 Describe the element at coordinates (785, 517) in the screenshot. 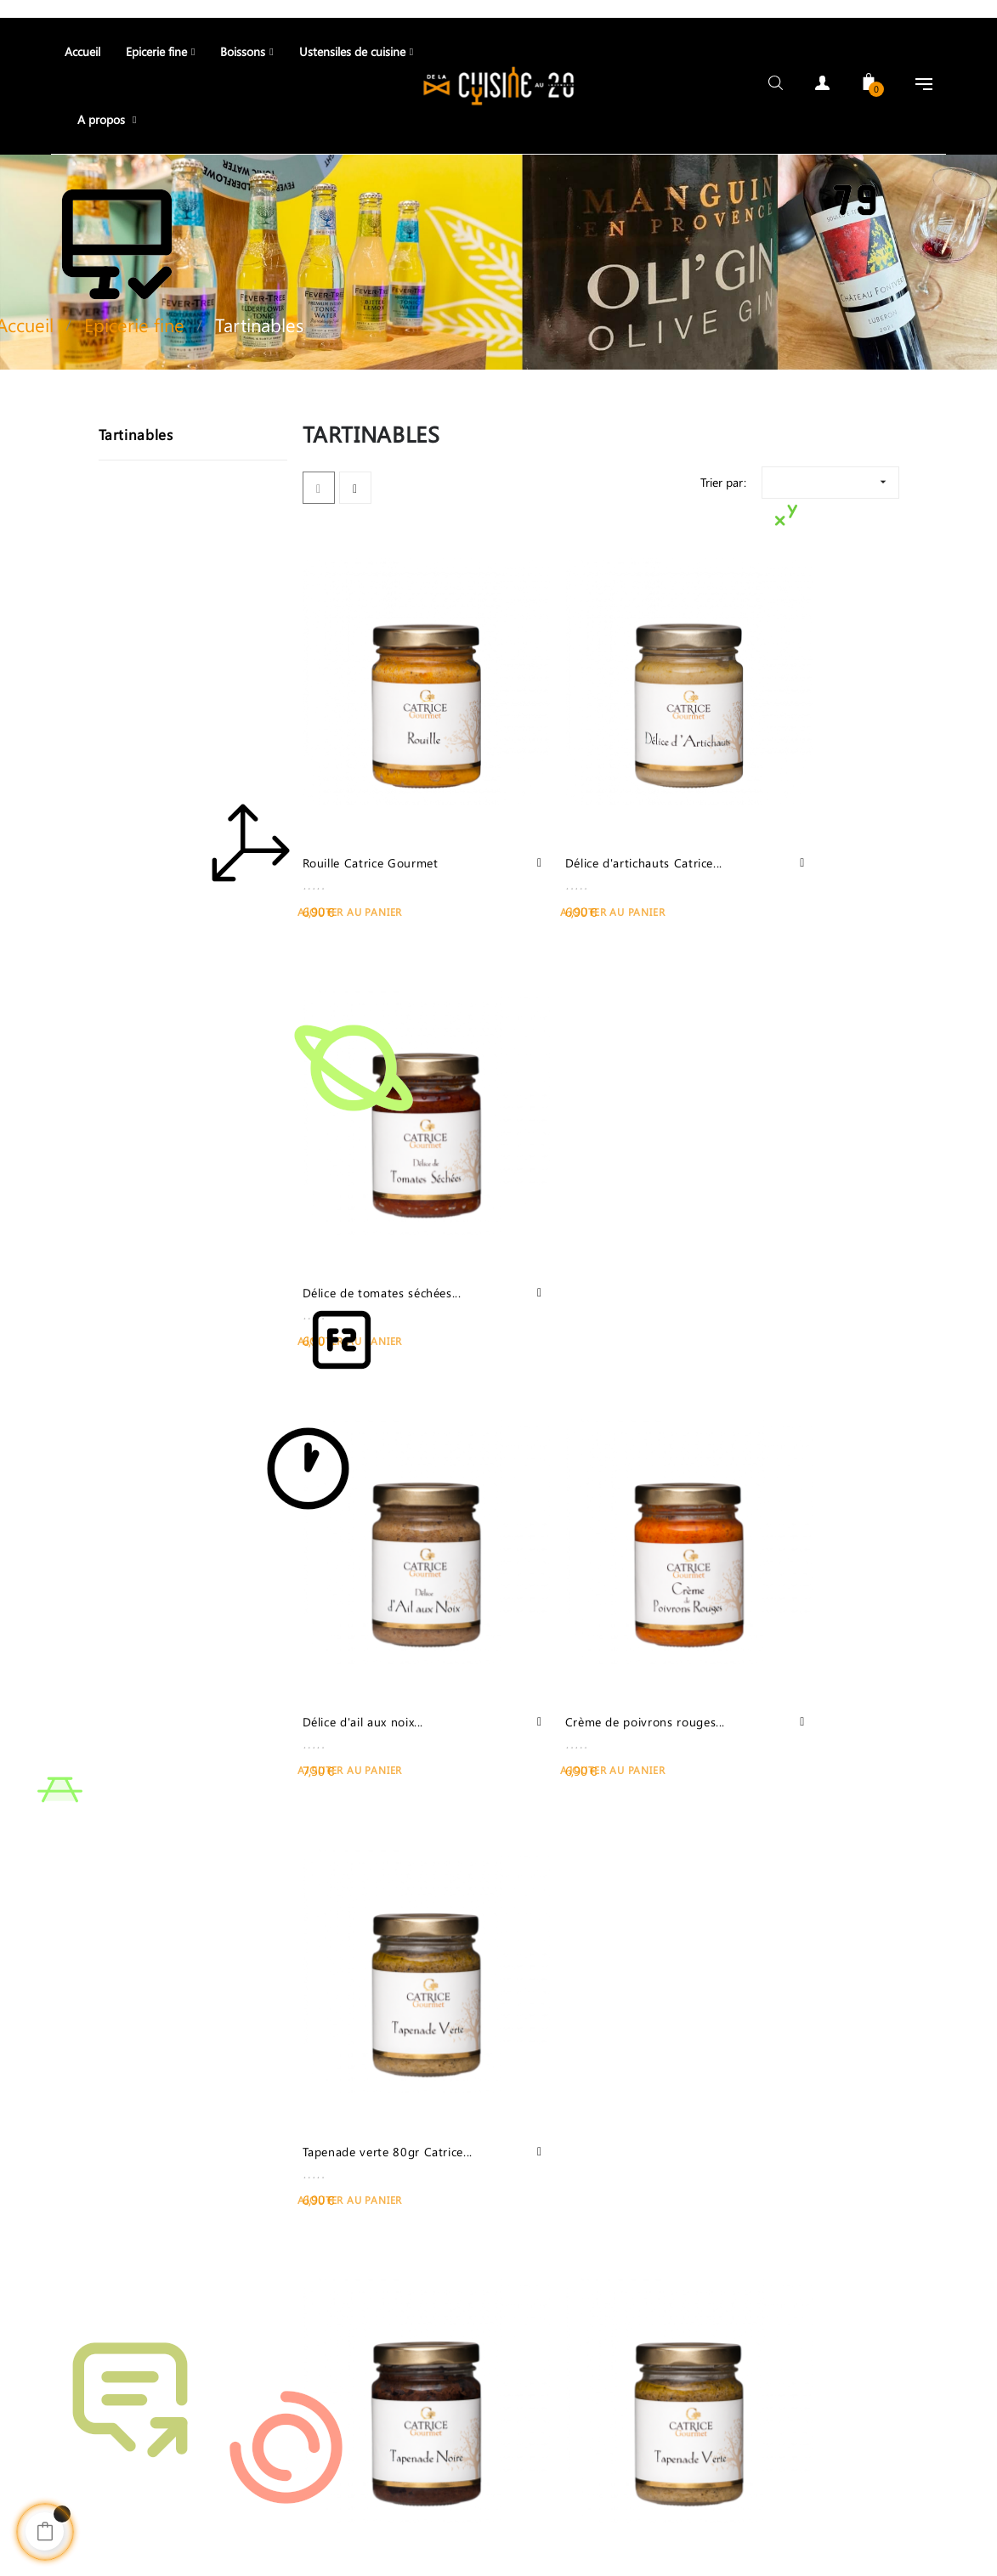

I see `calculate x raised to the power of y` at that location.